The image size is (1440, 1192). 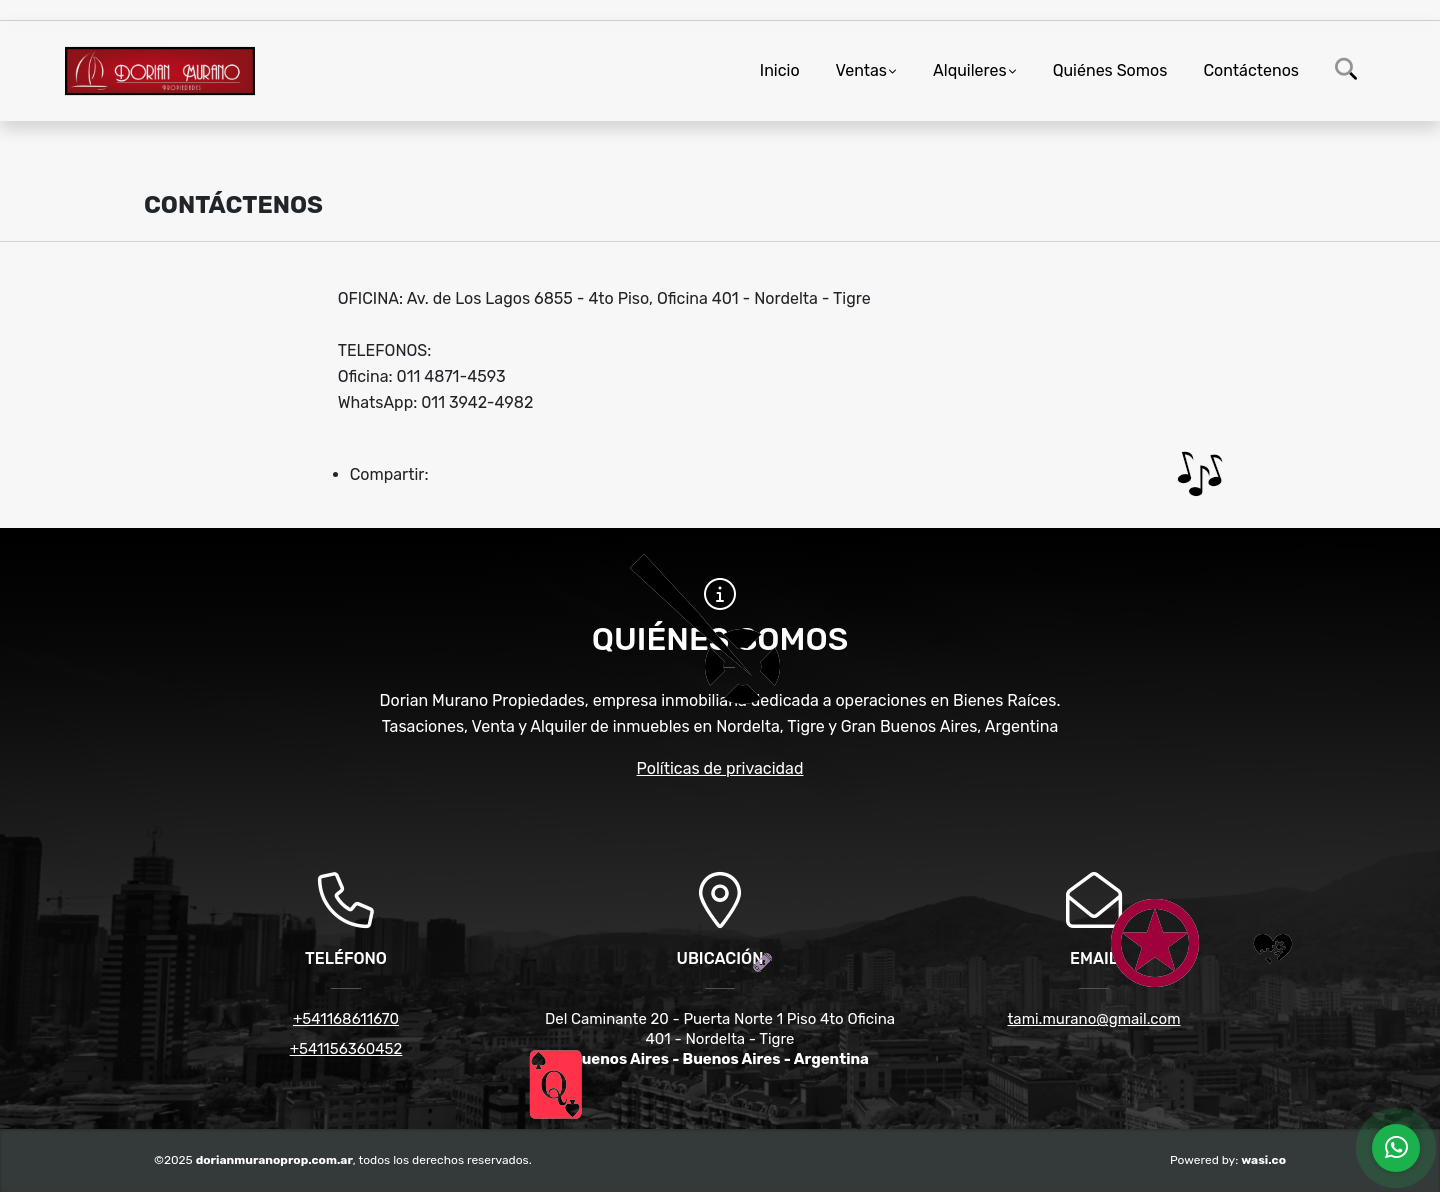 What do you see at coordinates (1200, 474) in the screenshot?
I see `access music or audio player` at bounding box center [1200, 474].